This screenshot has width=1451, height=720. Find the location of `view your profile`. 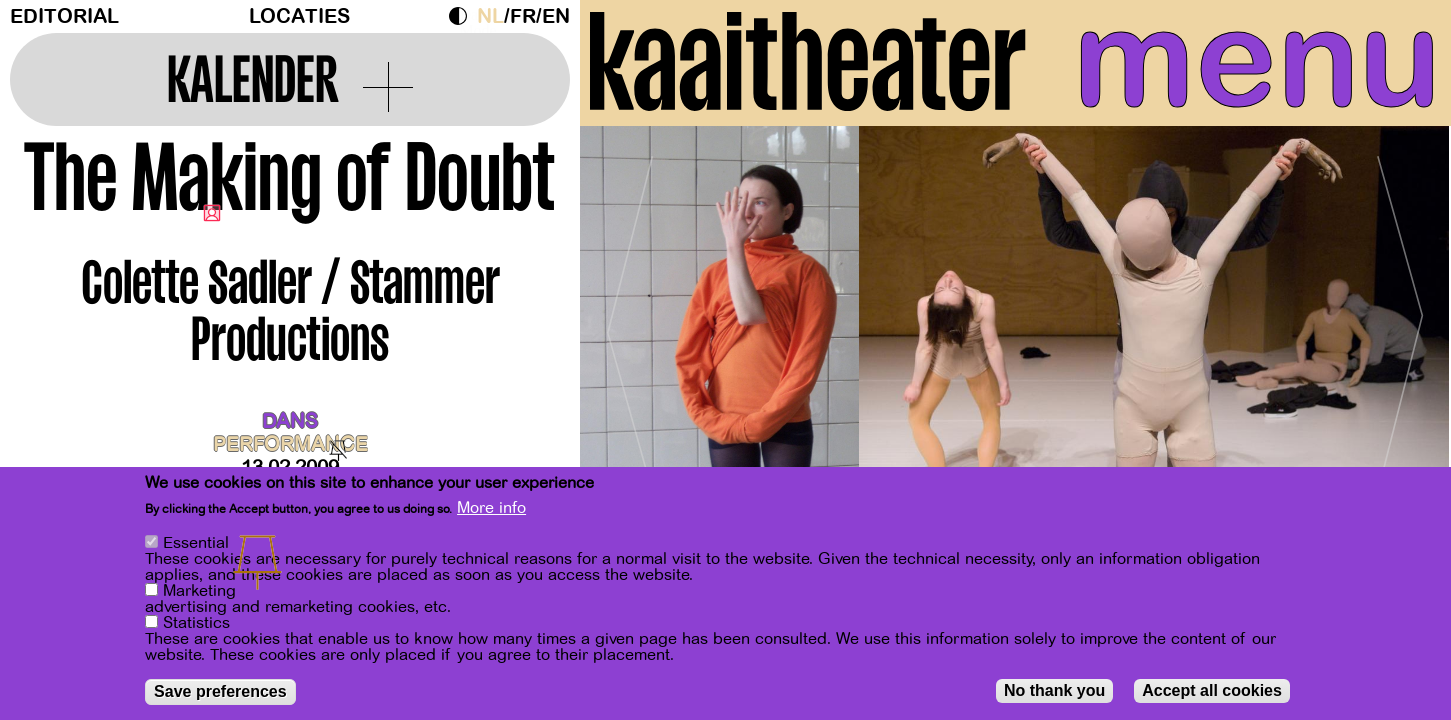

view your profile is located at coordinates (212, 213).